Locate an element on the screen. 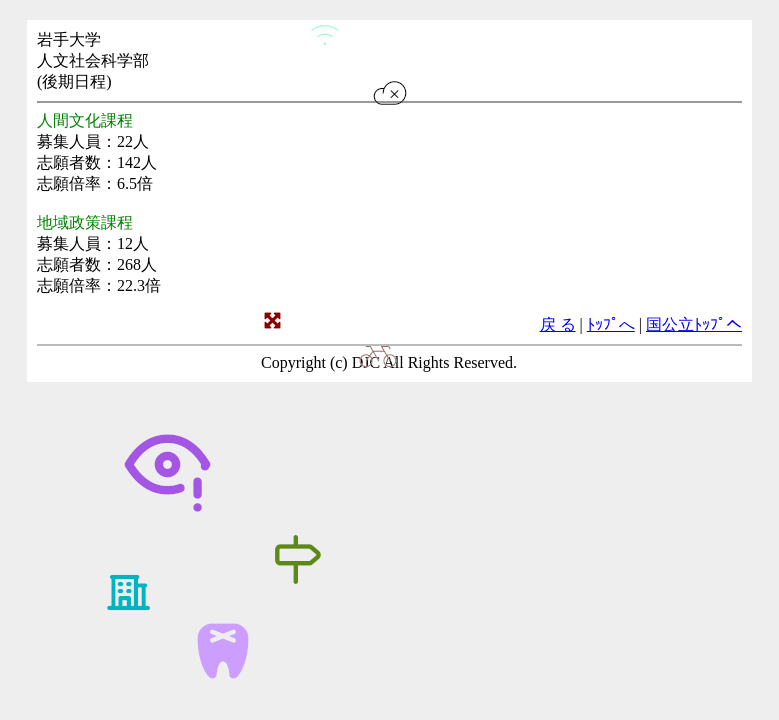 Image resolution: width=779 pixels, height=720 pixels. disconnect from cloud storage is located at coordinates (390, 93).